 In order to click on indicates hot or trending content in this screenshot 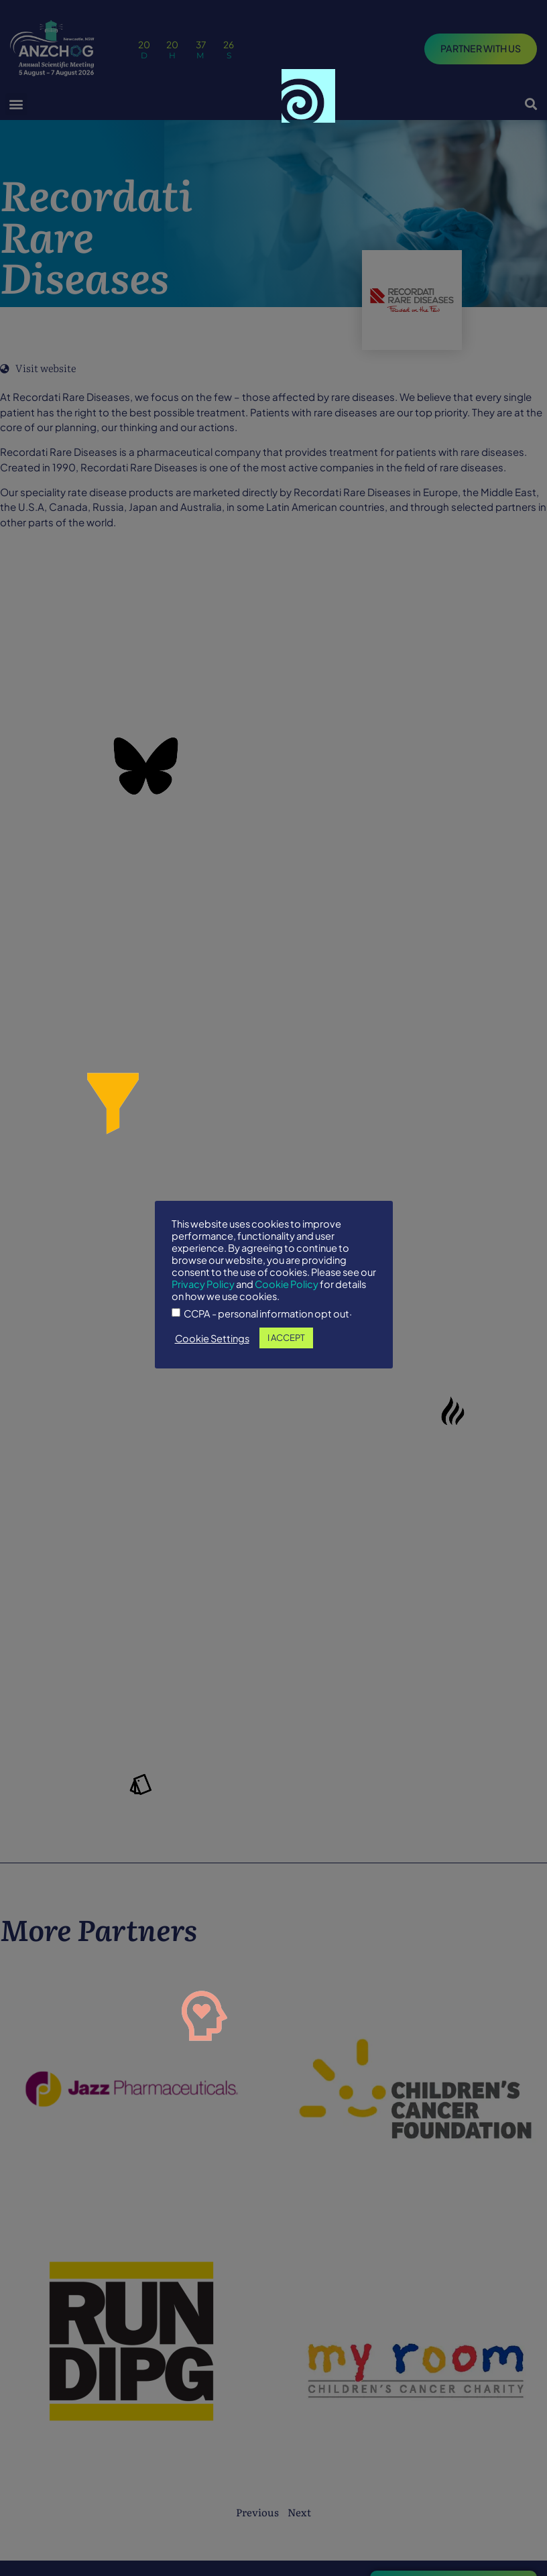, I will do `click(453, 1411)`.